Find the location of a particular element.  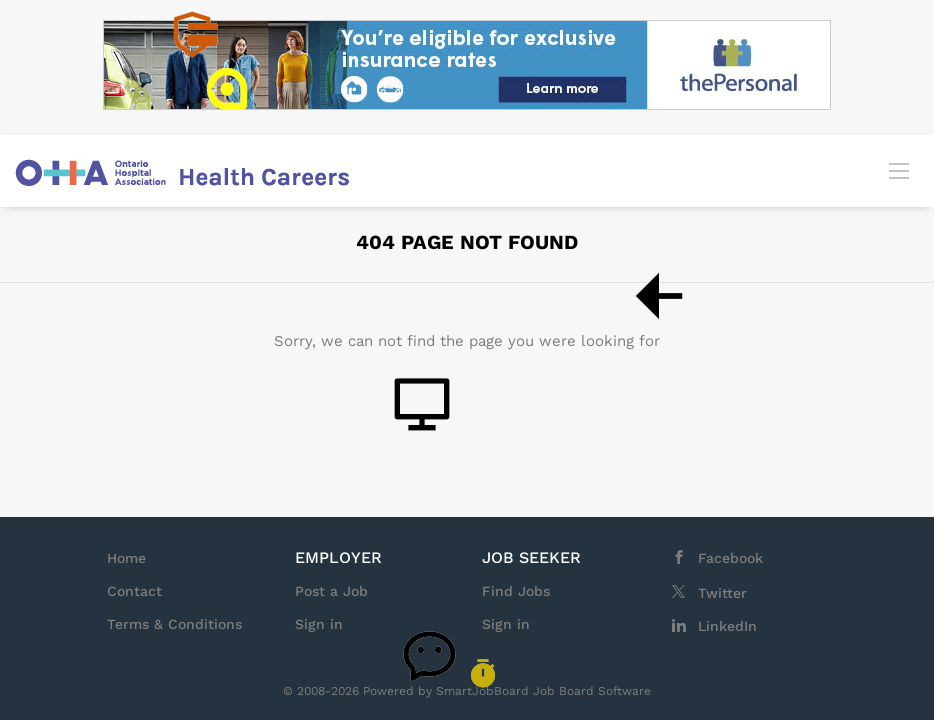

open WeChat messaging app is located at coordinates (429, 654).